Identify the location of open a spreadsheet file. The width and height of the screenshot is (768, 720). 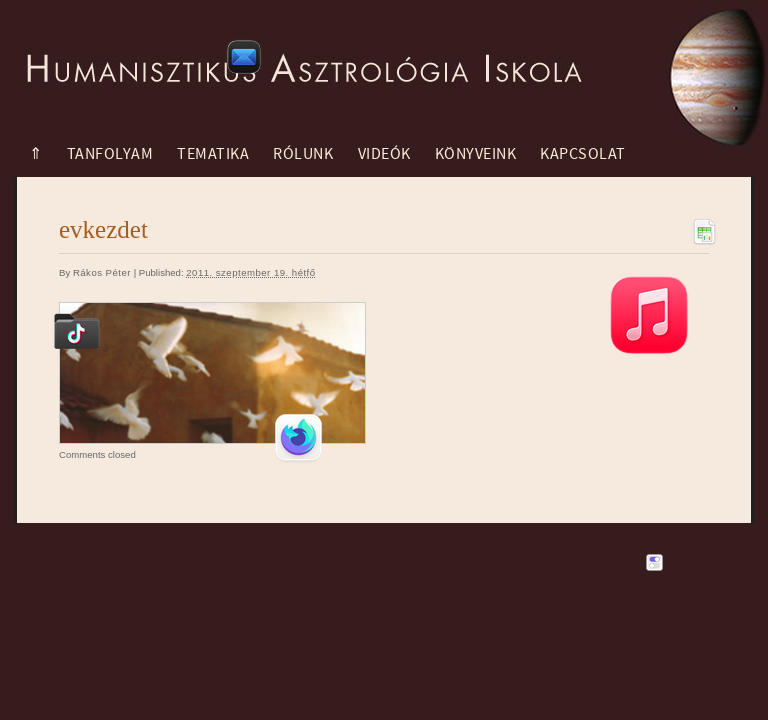
(704, 231).